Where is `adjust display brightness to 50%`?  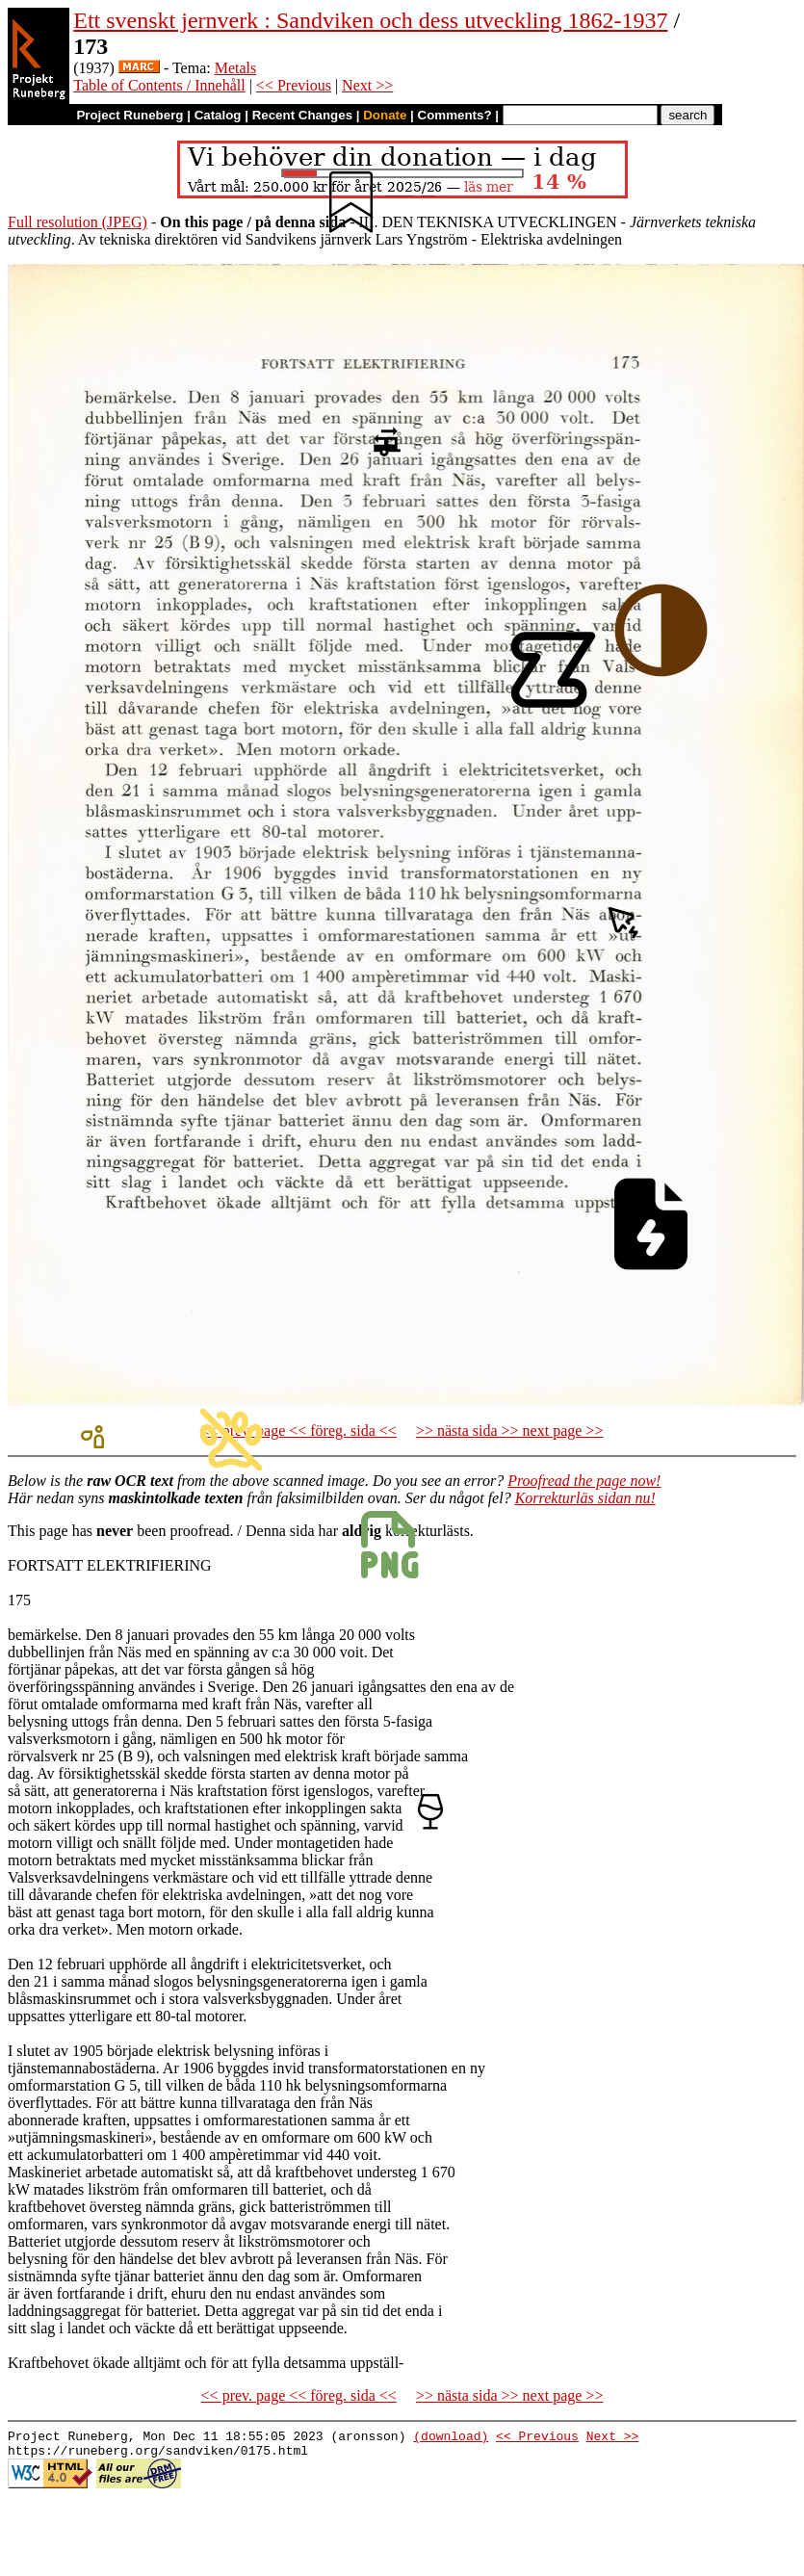
adjust display brightness to 50% is located at coordinates (661, 630).